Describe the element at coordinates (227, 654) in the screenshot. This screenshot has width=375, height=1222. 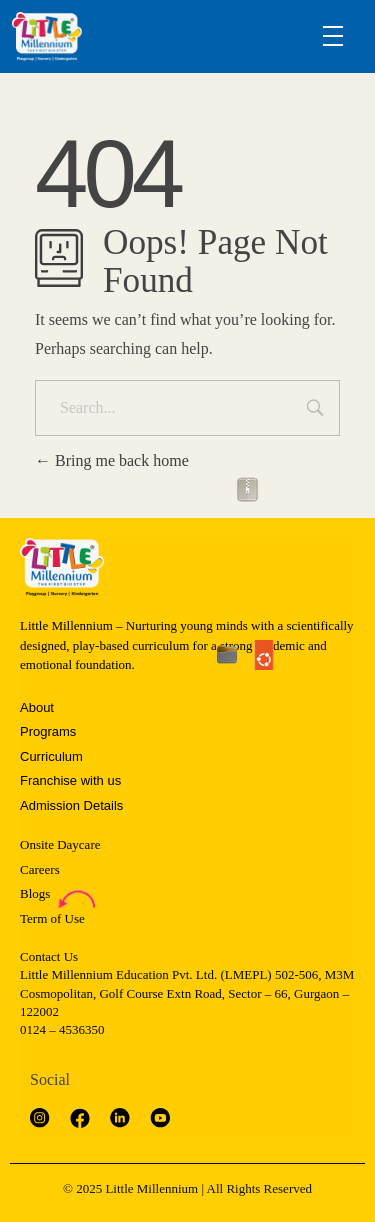
I see `drop files here to move them into this folder` at that location.